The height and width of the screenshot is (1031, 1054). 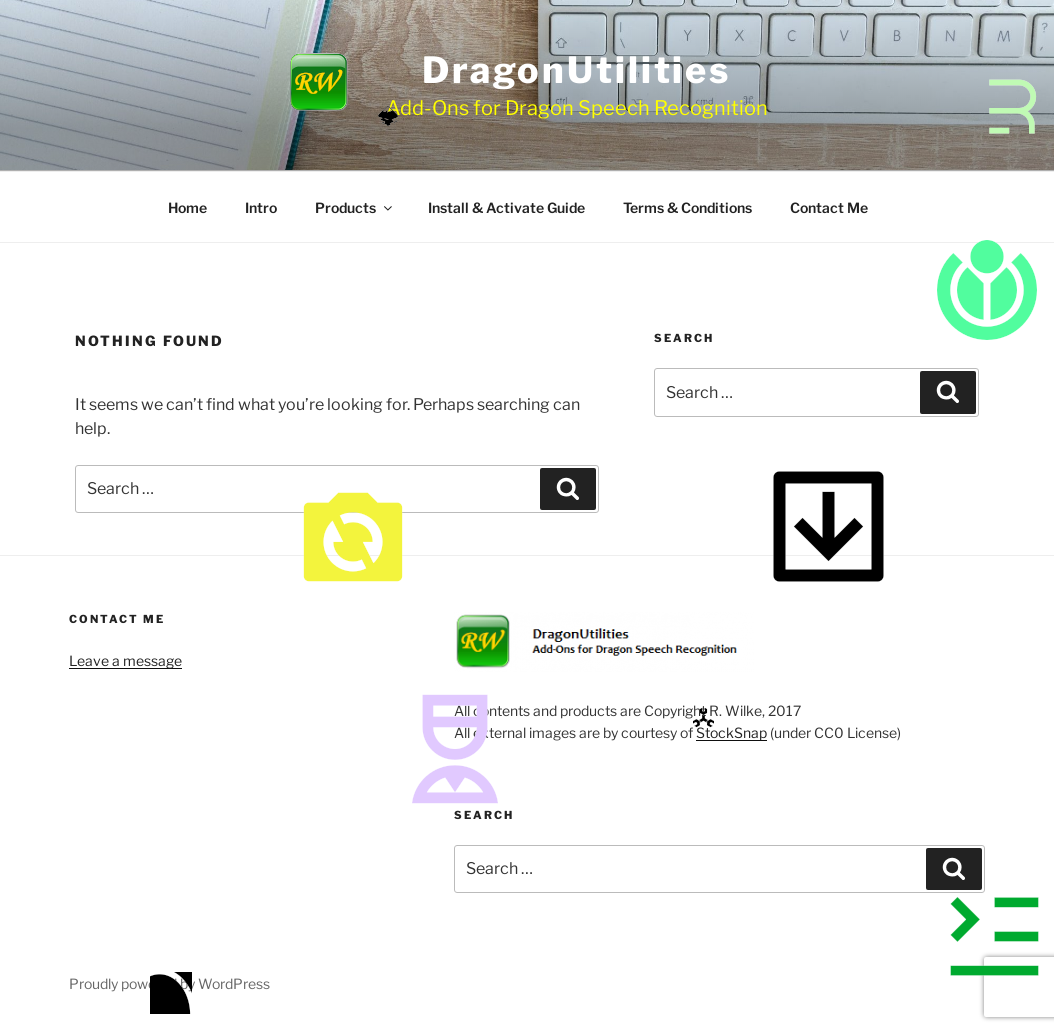 I want to click on open Inkscape vector graphics editor, so click(x=388, y=116).